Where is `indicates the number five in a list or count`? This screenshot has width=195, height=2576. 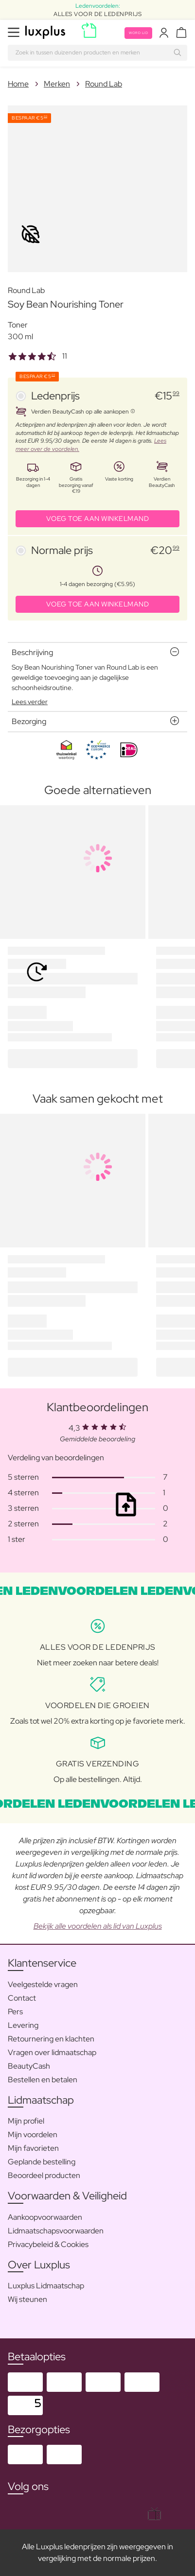 indicates the number five in a list or count is located at coordinates (38, 2403).